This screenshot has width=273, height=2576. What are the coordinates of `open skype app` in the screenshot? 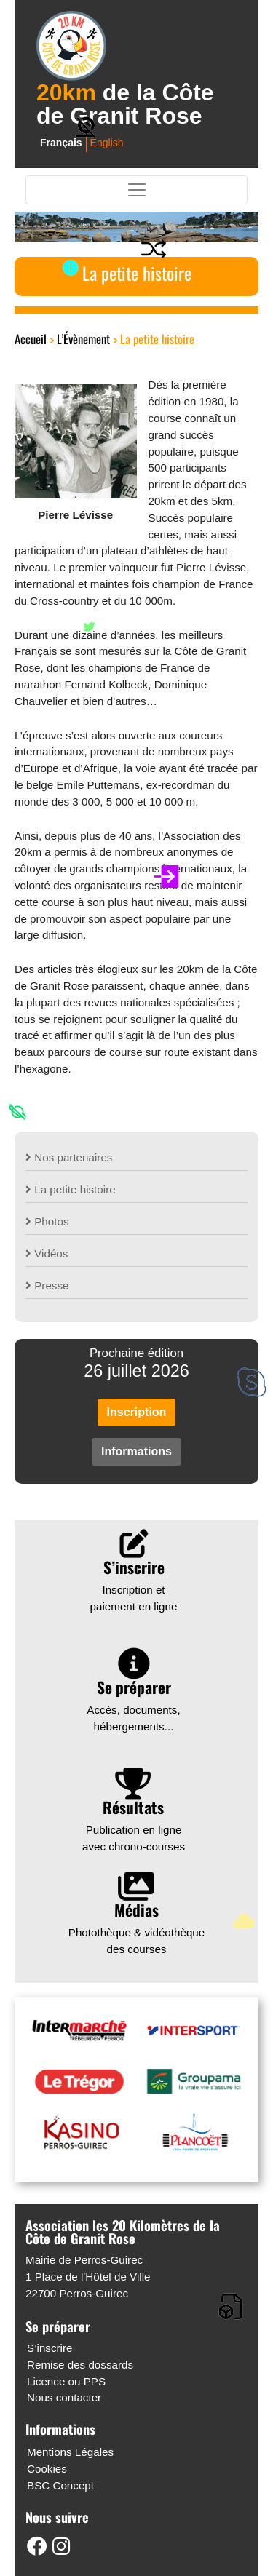 It's located at (251, 1382).